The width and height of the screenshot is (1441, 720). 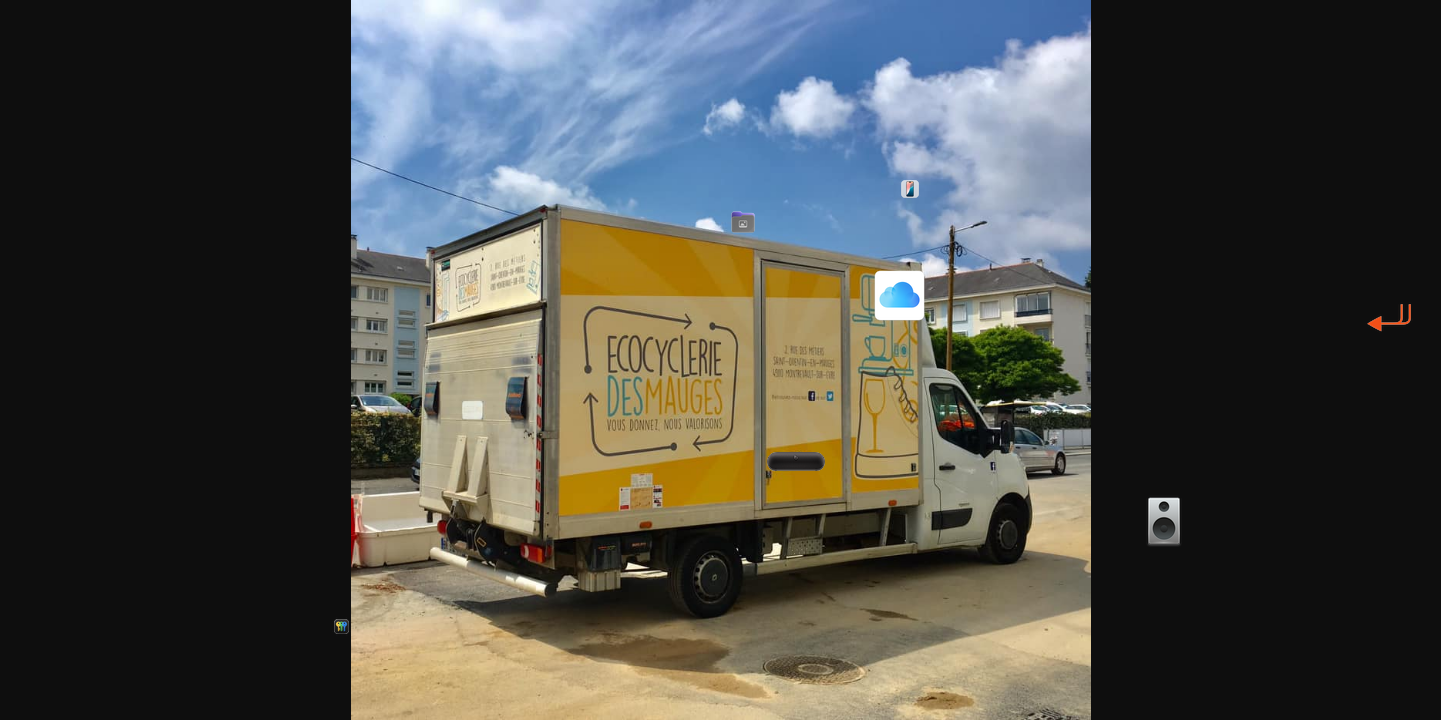 What do you see at coordinates (899, 295) in the screenshot?
I see `open iCloud Drive to access cloud-stored files` at bounding box center [899, 295].